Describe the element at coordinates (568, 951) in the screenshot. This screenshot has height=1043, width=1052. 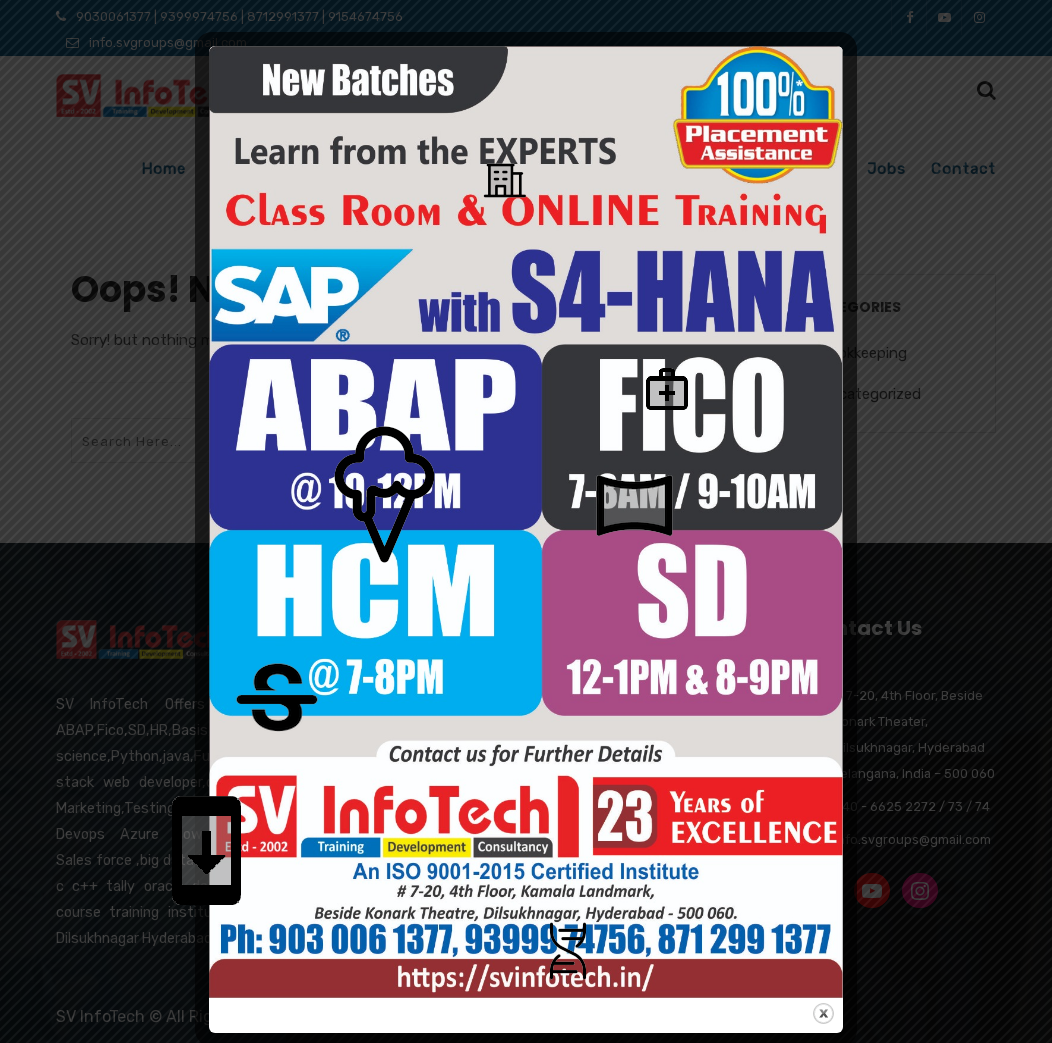
I see `access genetics or DNA-related features` at that location.